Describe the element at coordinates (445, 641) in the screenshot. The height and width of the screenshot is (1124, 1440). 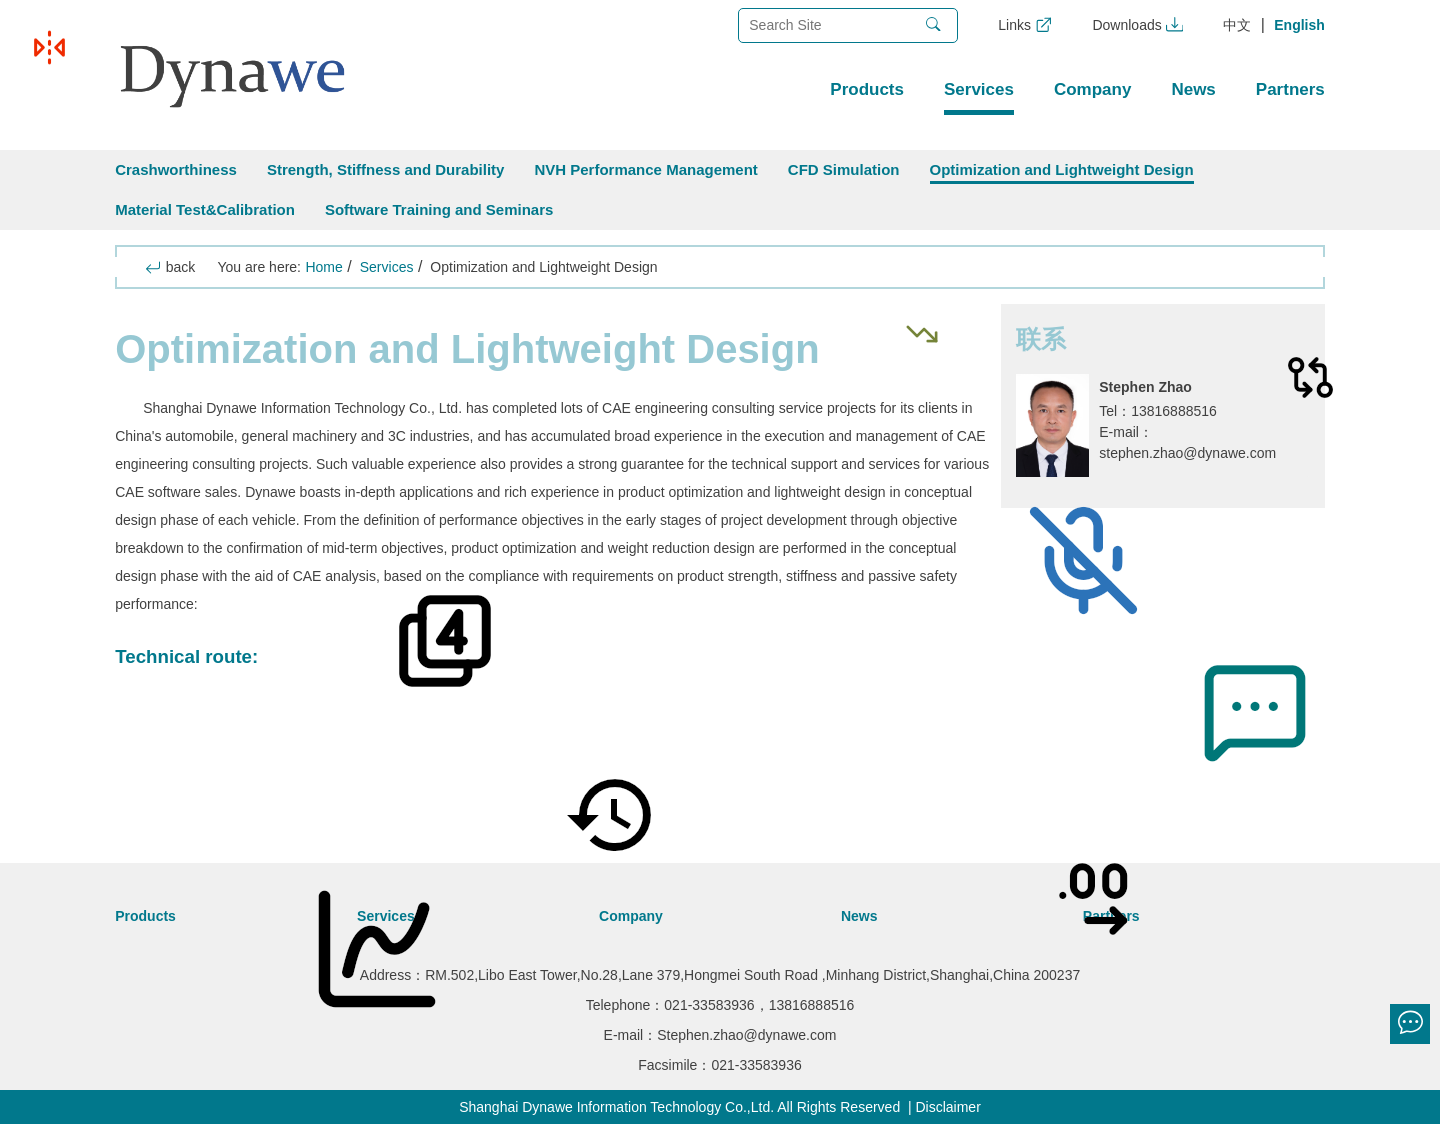
I see `view item 4 in a collection or series` at that location.